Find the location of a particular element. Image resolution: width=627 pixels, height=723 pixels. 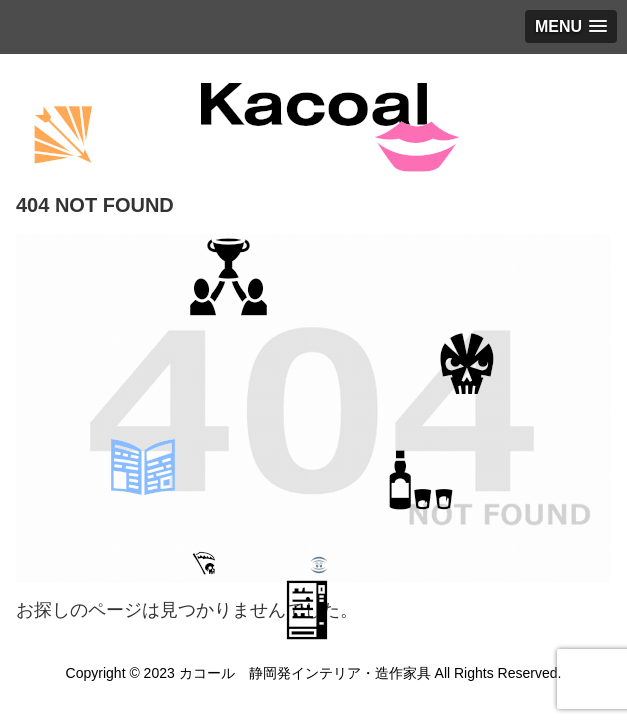

view news and articles is located at coordinates (143, 467).